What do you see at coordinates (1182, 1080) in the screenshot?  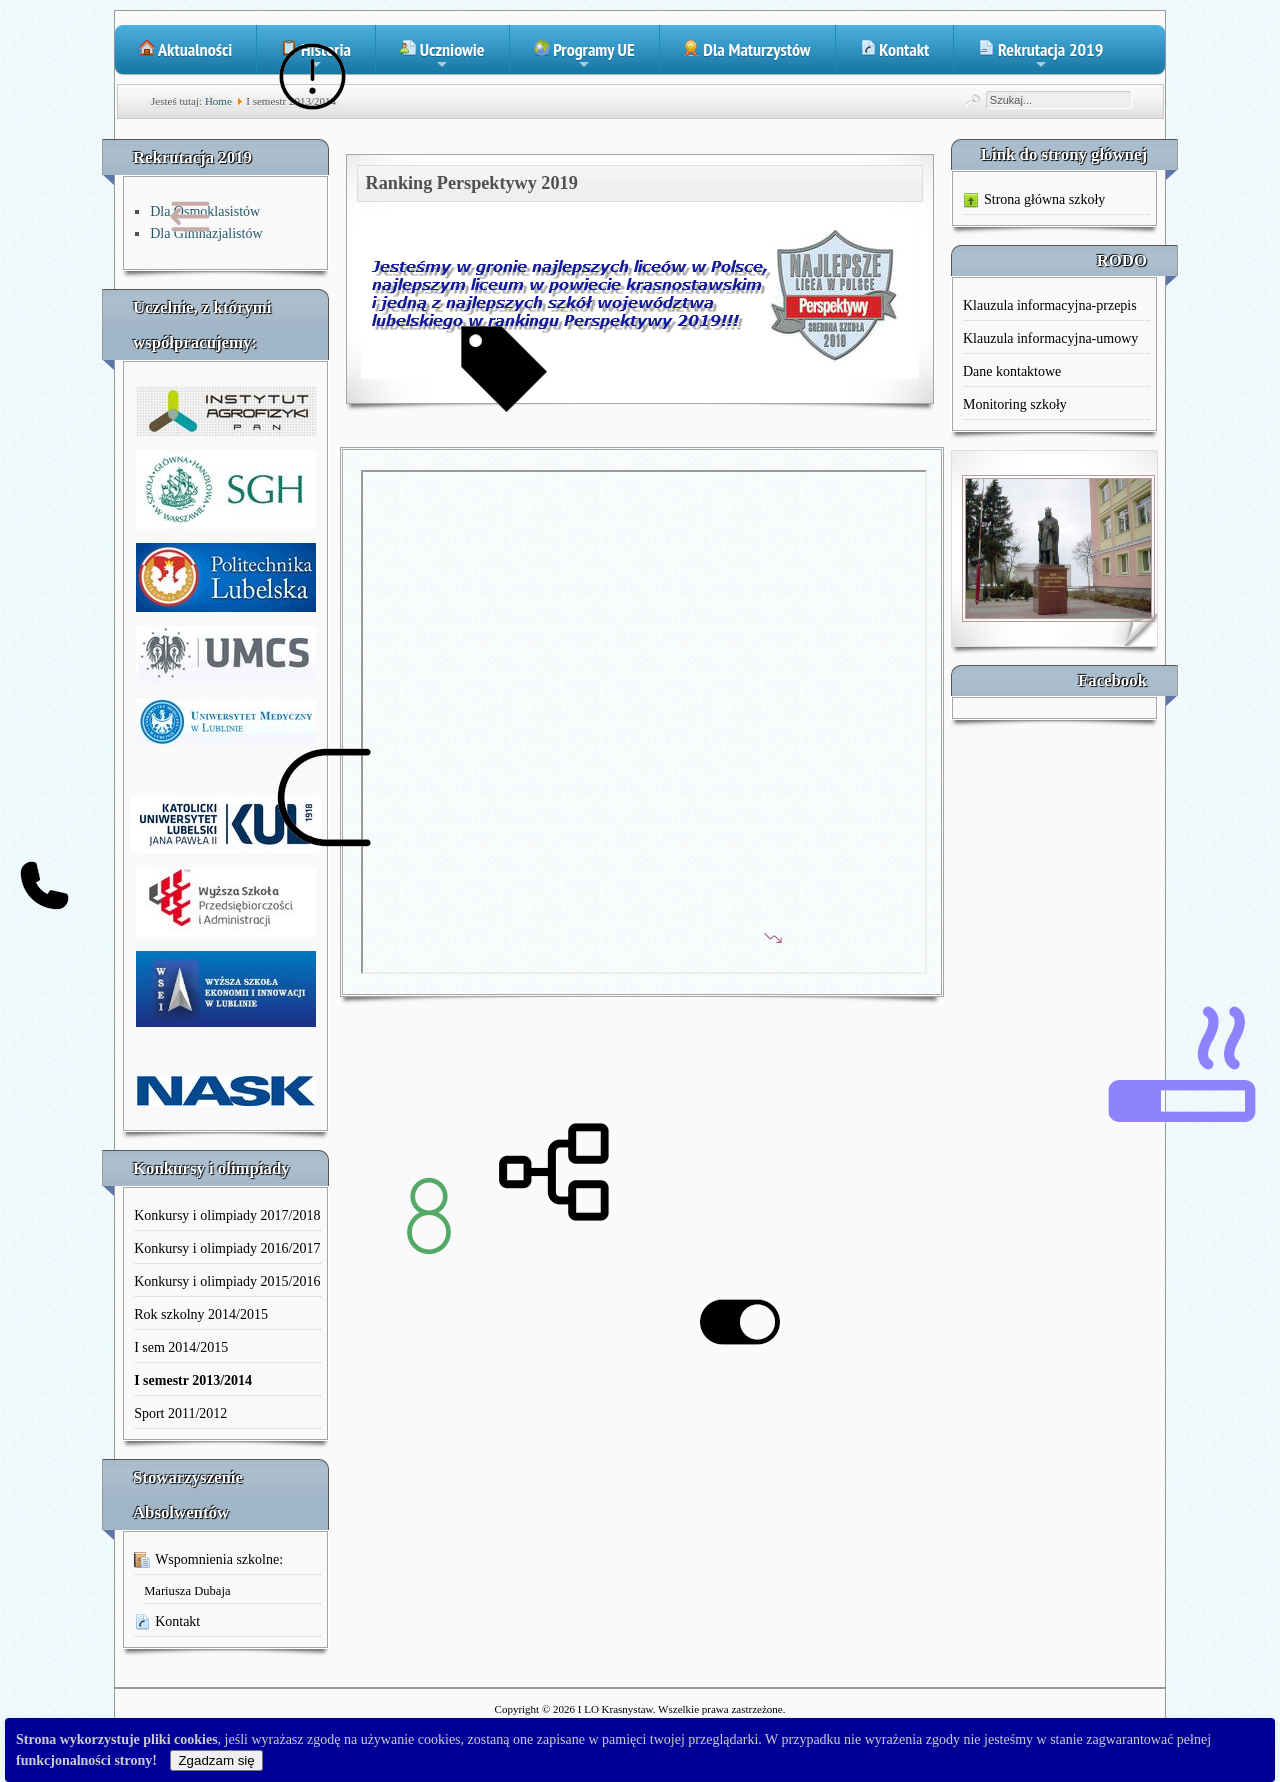 I see `indicates a designated smoking area` at bounding box center [1182, 1080].